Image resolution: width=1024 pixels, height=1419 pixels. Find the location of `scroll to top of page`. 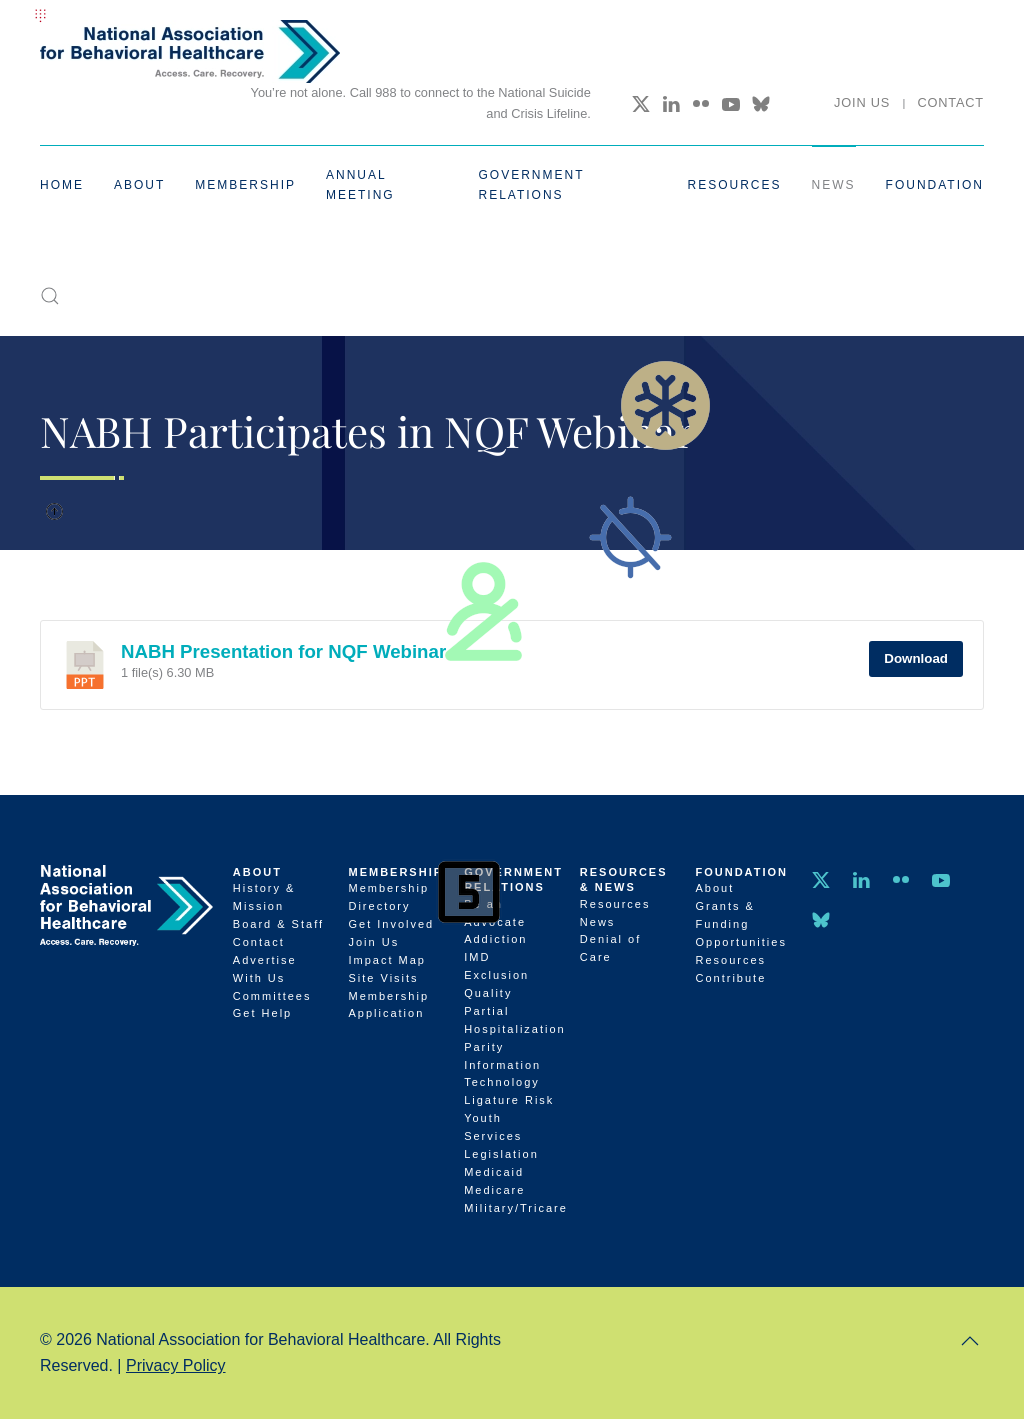

scroll to top of page is located at coordinates (54, 511).